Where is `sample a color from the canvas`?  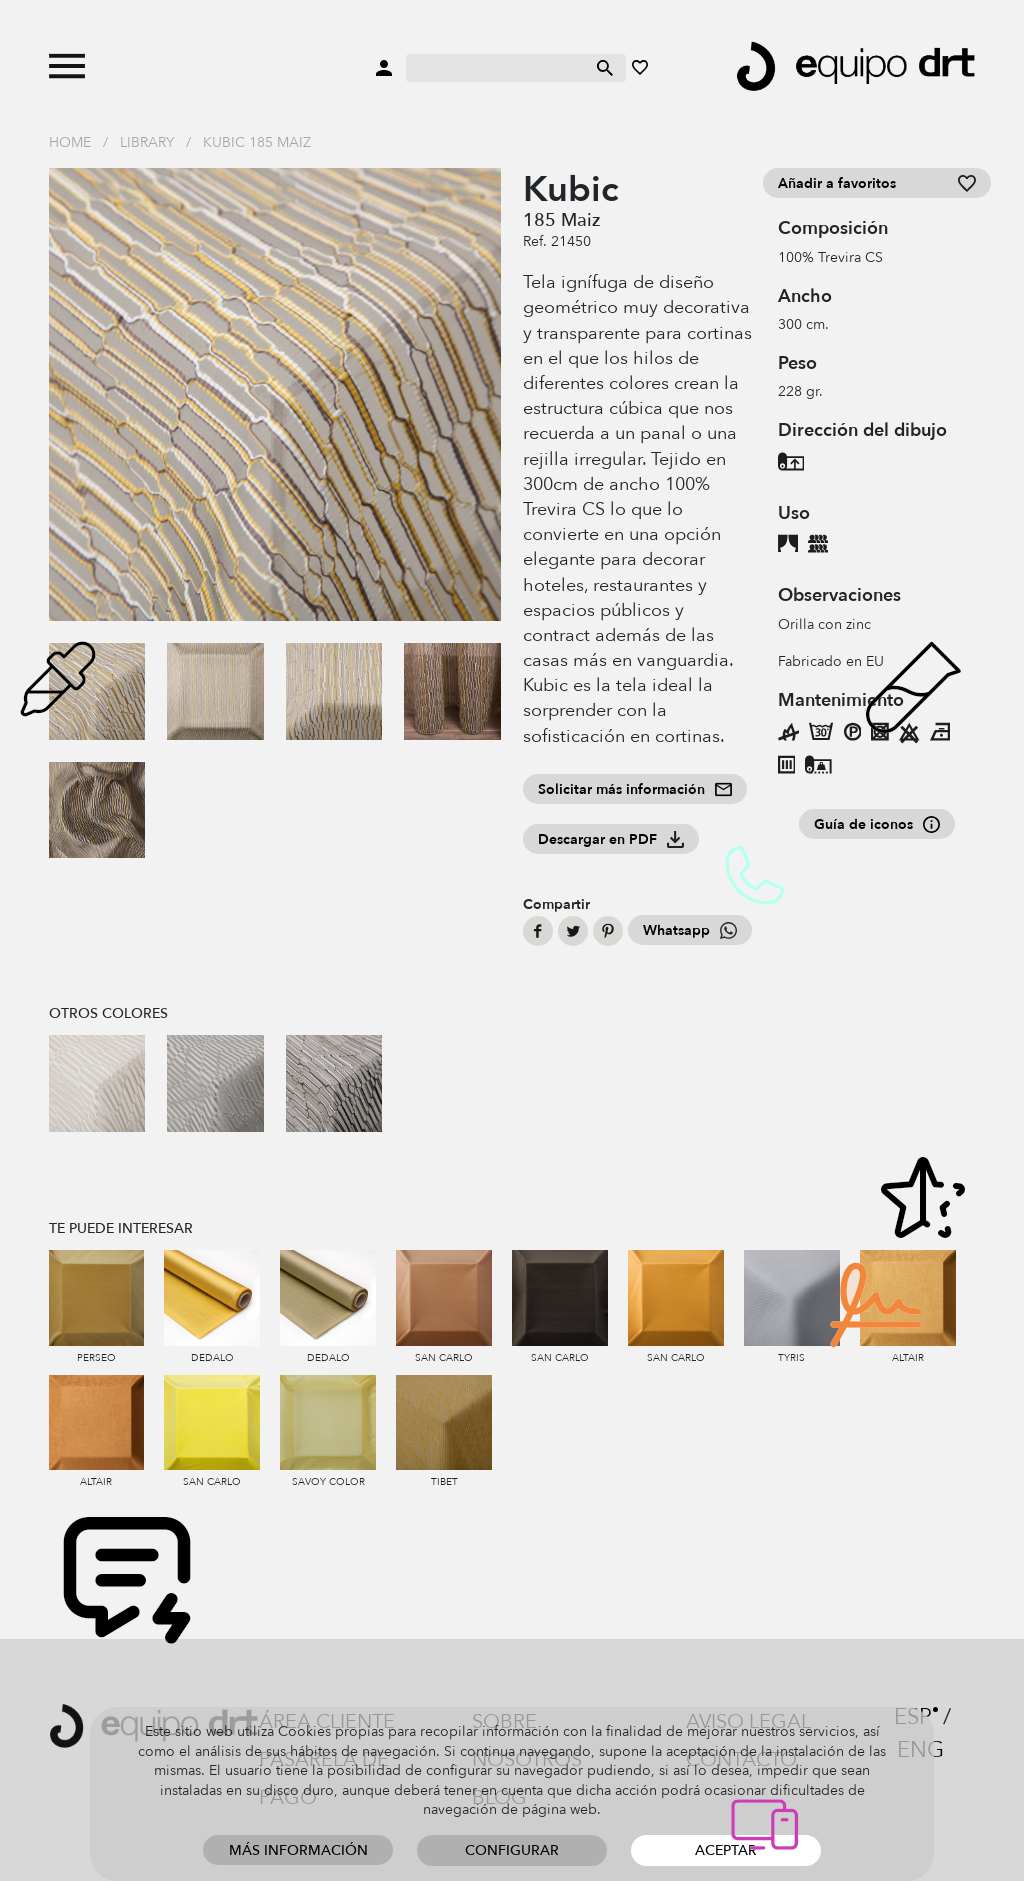 sample a color from the canvas is located at coordinates (58, 679).